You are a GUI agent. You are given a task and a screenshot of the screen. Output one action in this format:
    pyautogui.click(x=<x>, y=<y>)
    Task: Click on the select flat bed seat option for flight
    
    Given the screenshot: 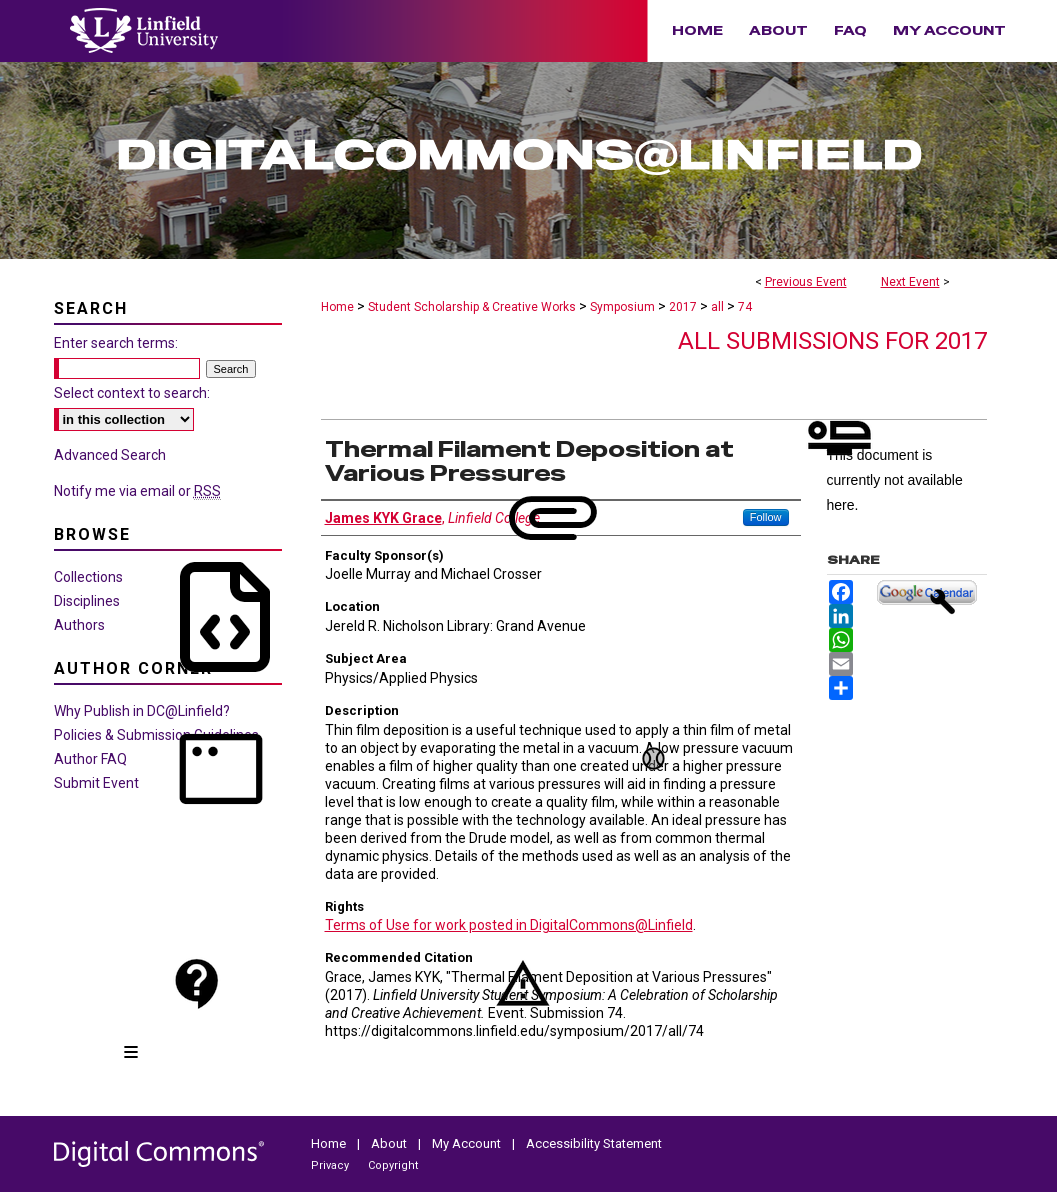 What is the action you would take?
    pyautogui.click(x=839, y=436)
    